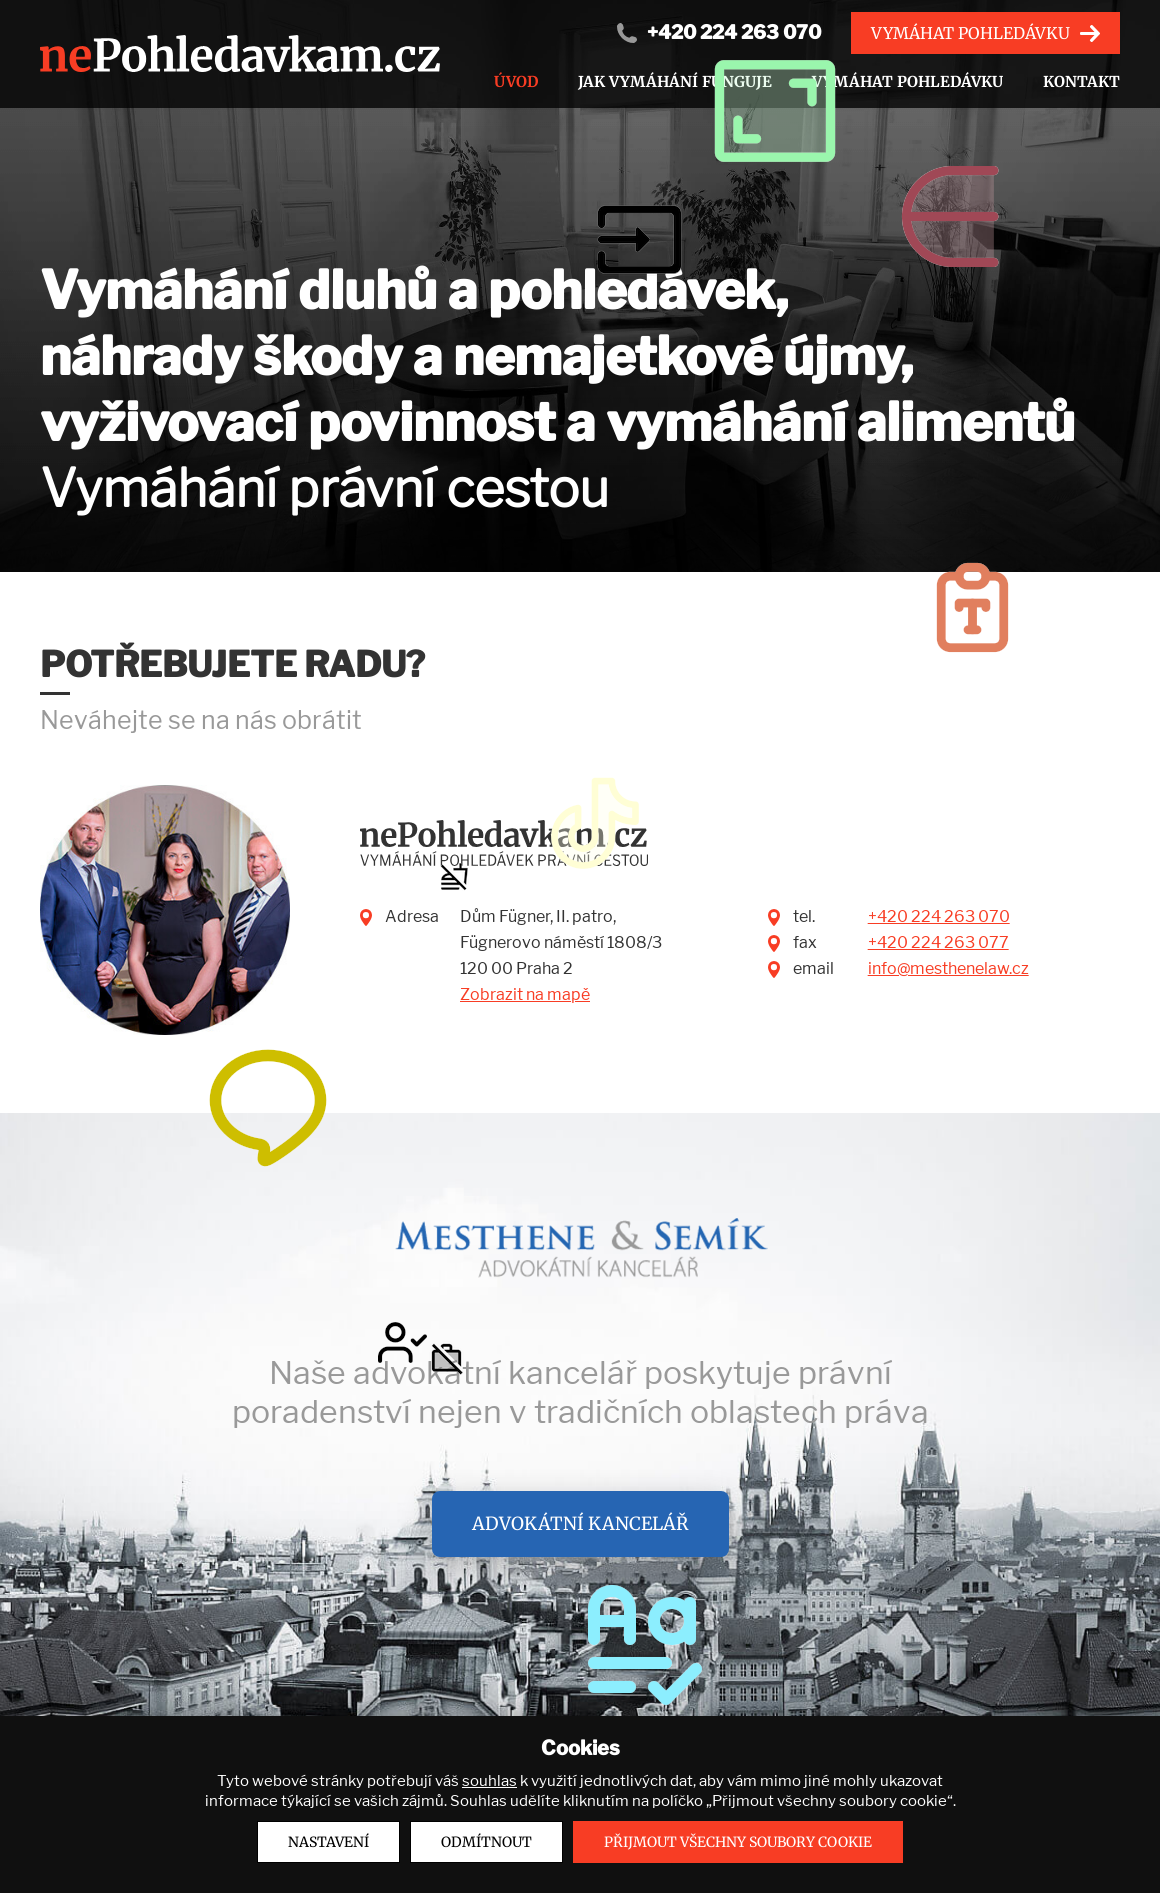 Image resolution: width=1160 pixels, height=1893 pixels. What do you see at coordinates (268, 1108) in the screenshot?
I see `open LINE messaging app` at bounding box center [268, 1108].